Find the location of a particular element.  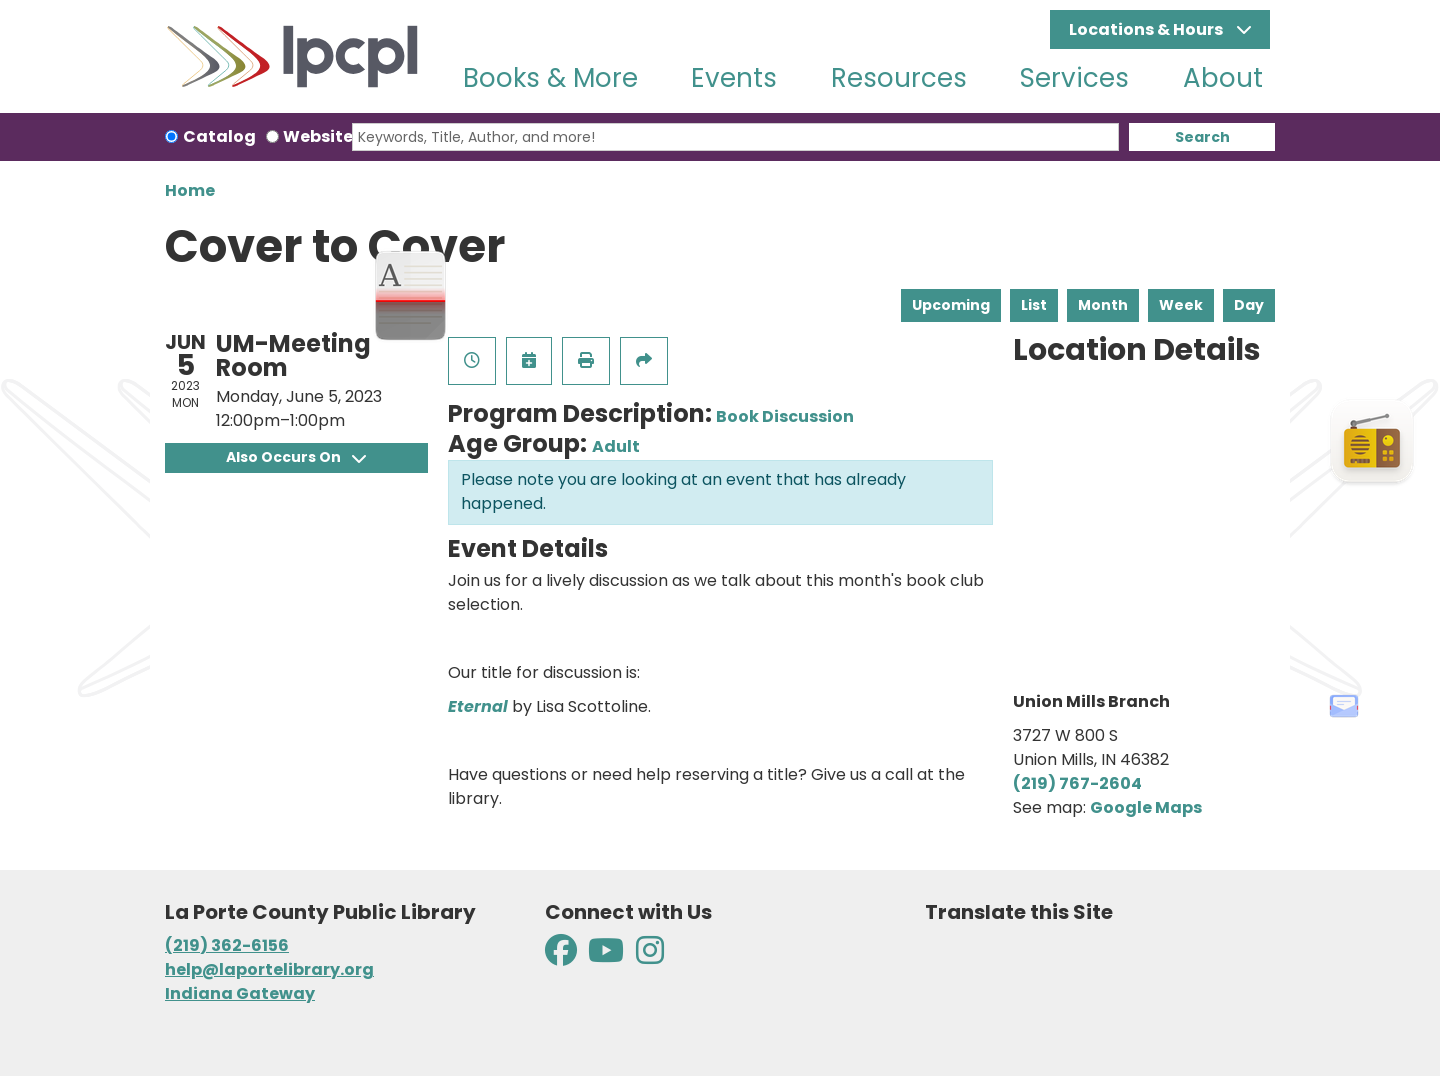

open simple scan document scanner app is located at coordinates (410, 295).